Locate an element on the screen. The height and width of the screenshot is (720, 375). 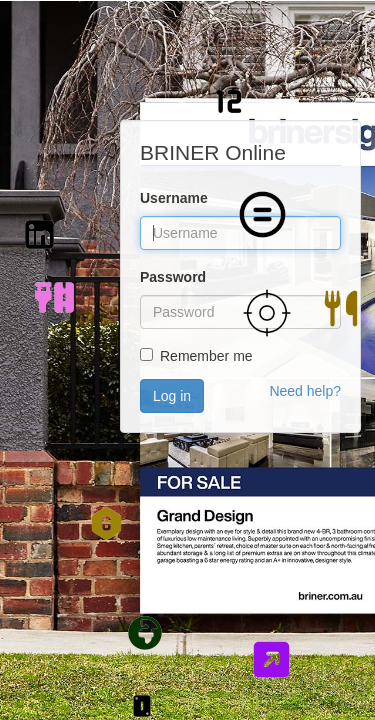
open link in a new window or tab is located at coordinates (271, 659).